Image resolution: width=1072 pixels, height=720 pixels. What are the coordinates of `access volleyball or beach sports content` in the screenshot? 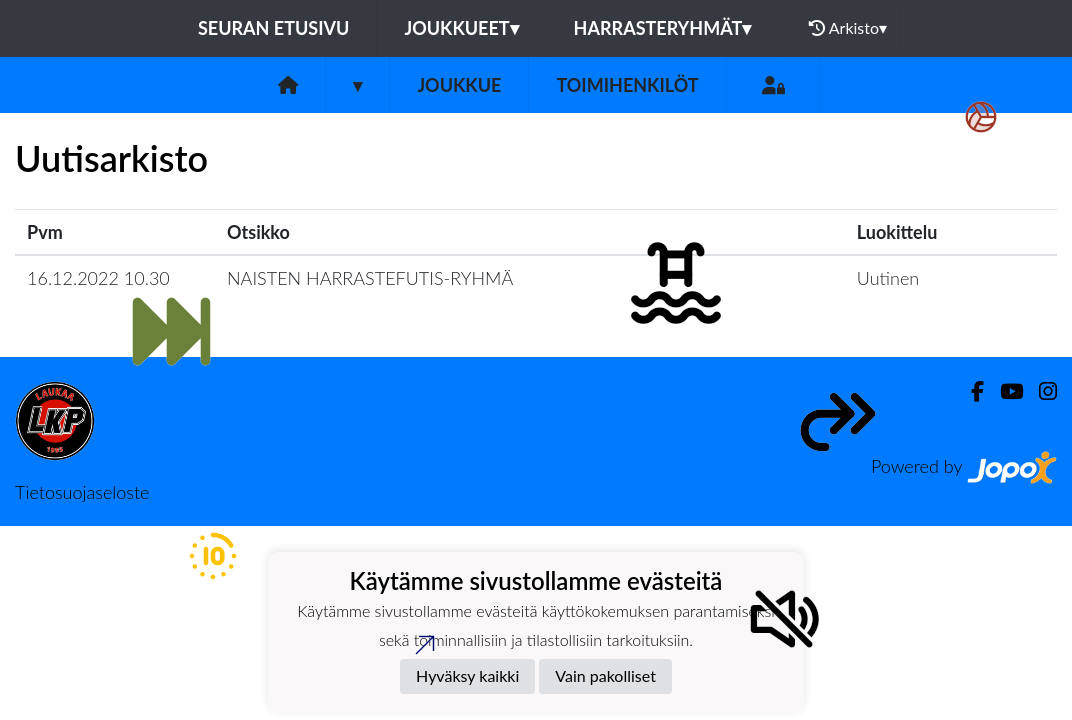 It's located at (981, 117).